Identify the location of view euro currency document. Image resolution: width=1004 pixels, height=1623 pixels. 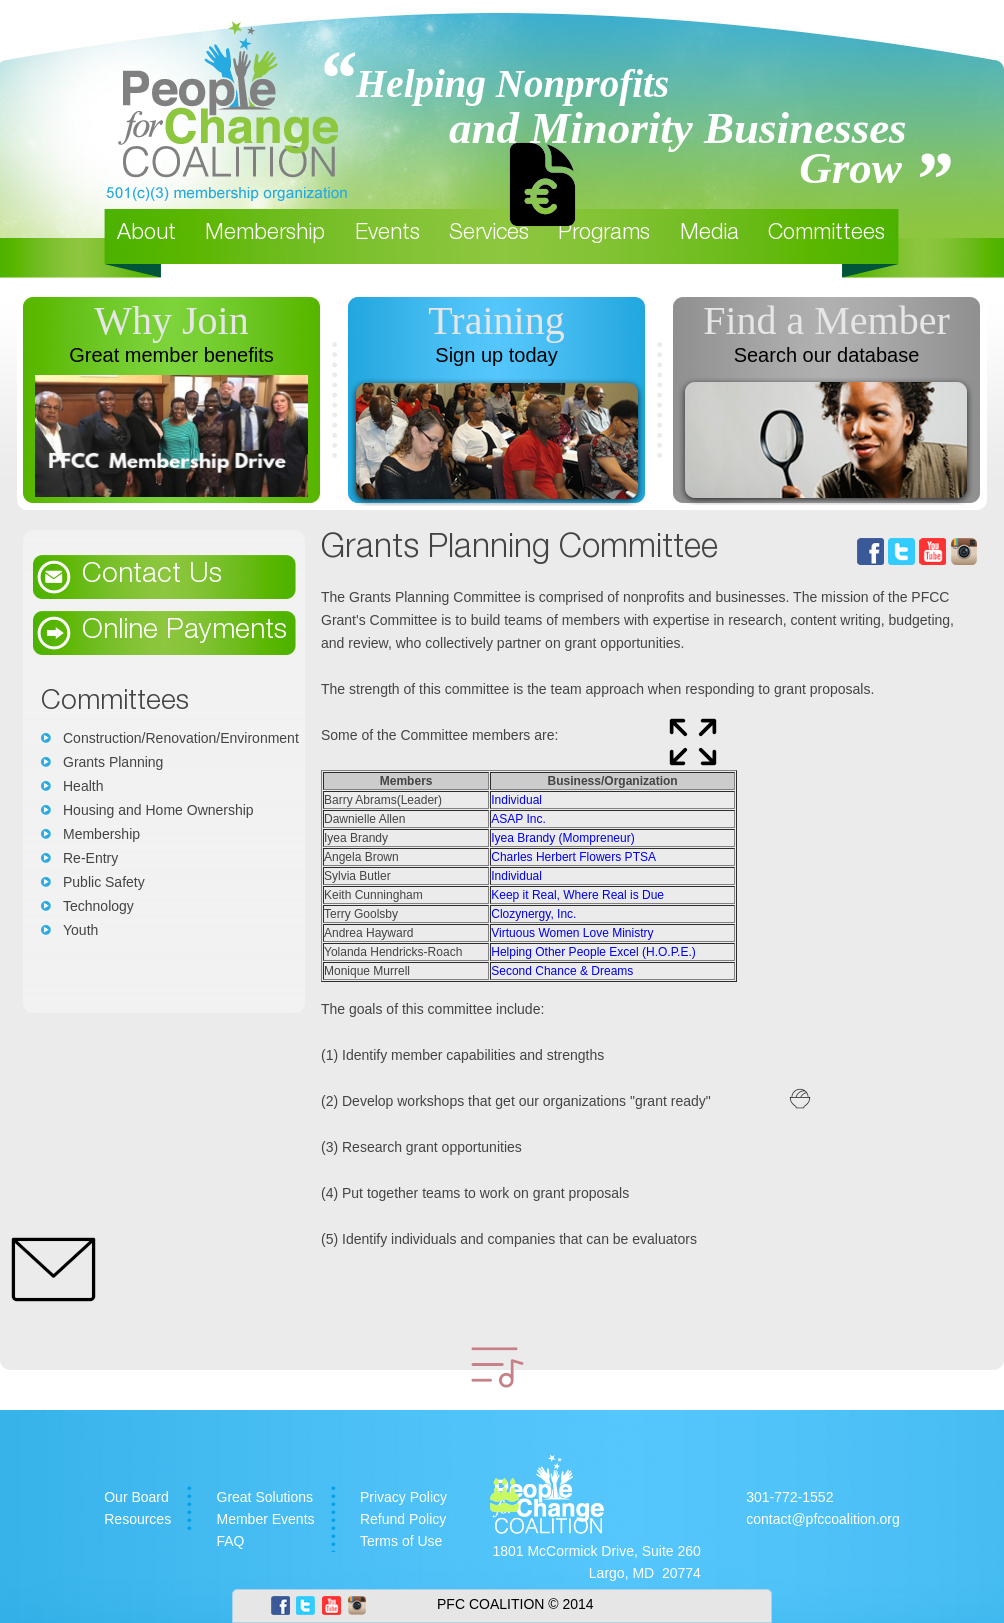
(542, 184).